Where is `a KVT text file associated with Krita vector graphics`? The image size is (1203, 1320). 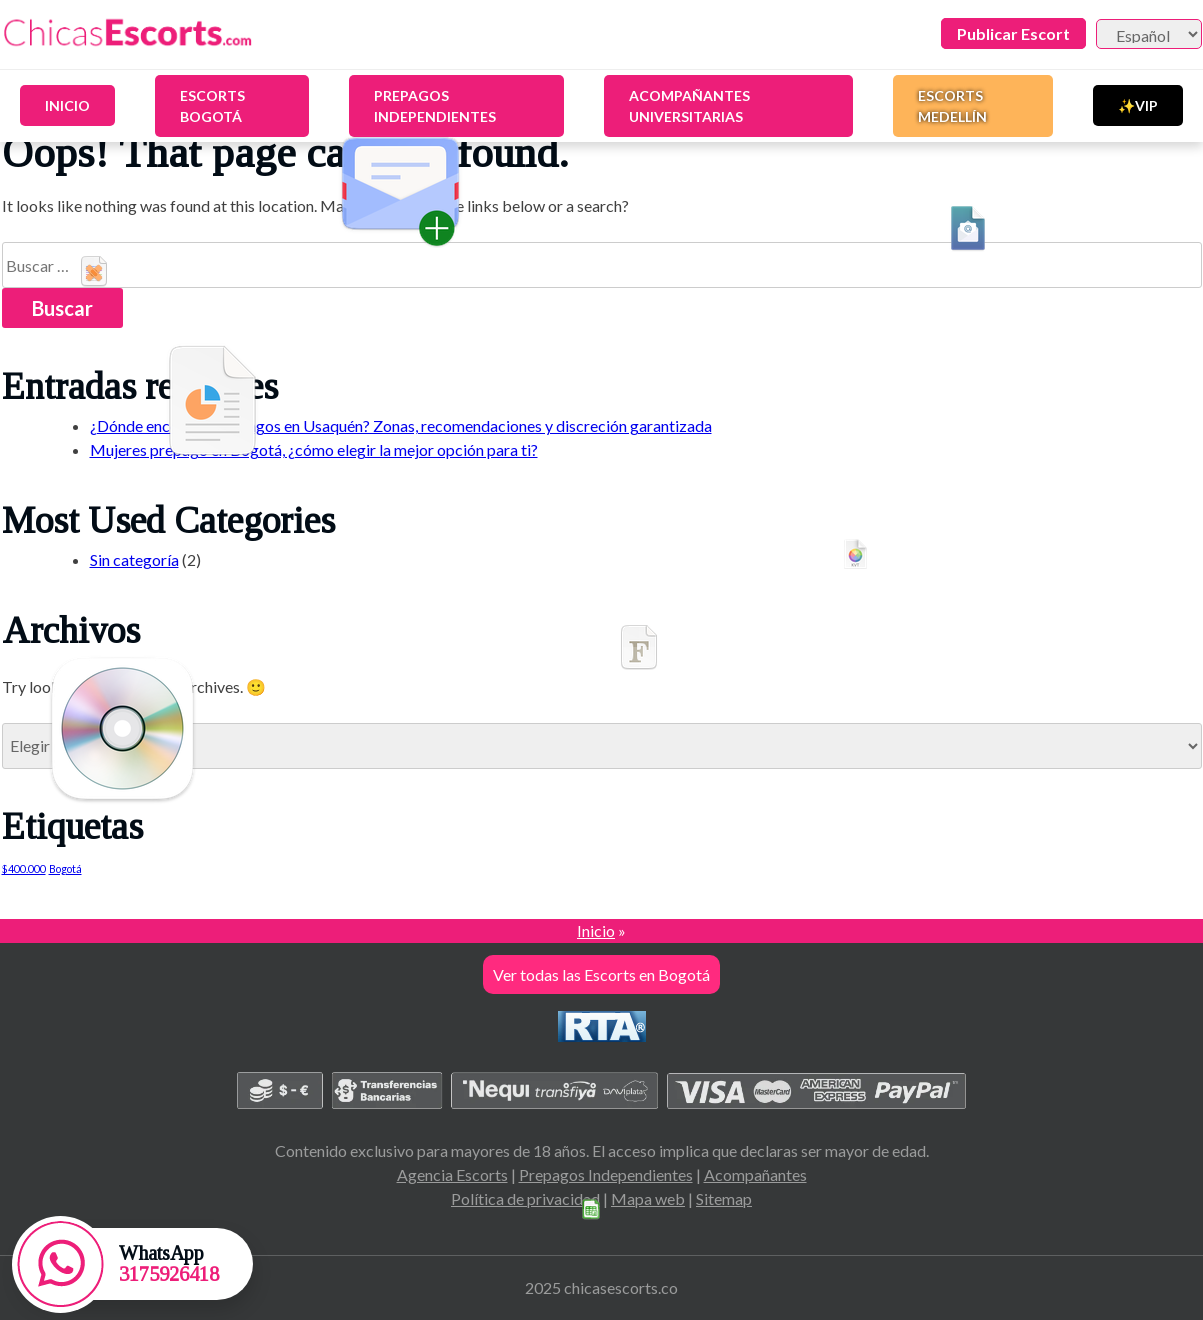 a KVT text file associated with Krita vector graphics is located at coordinates (855, 554).